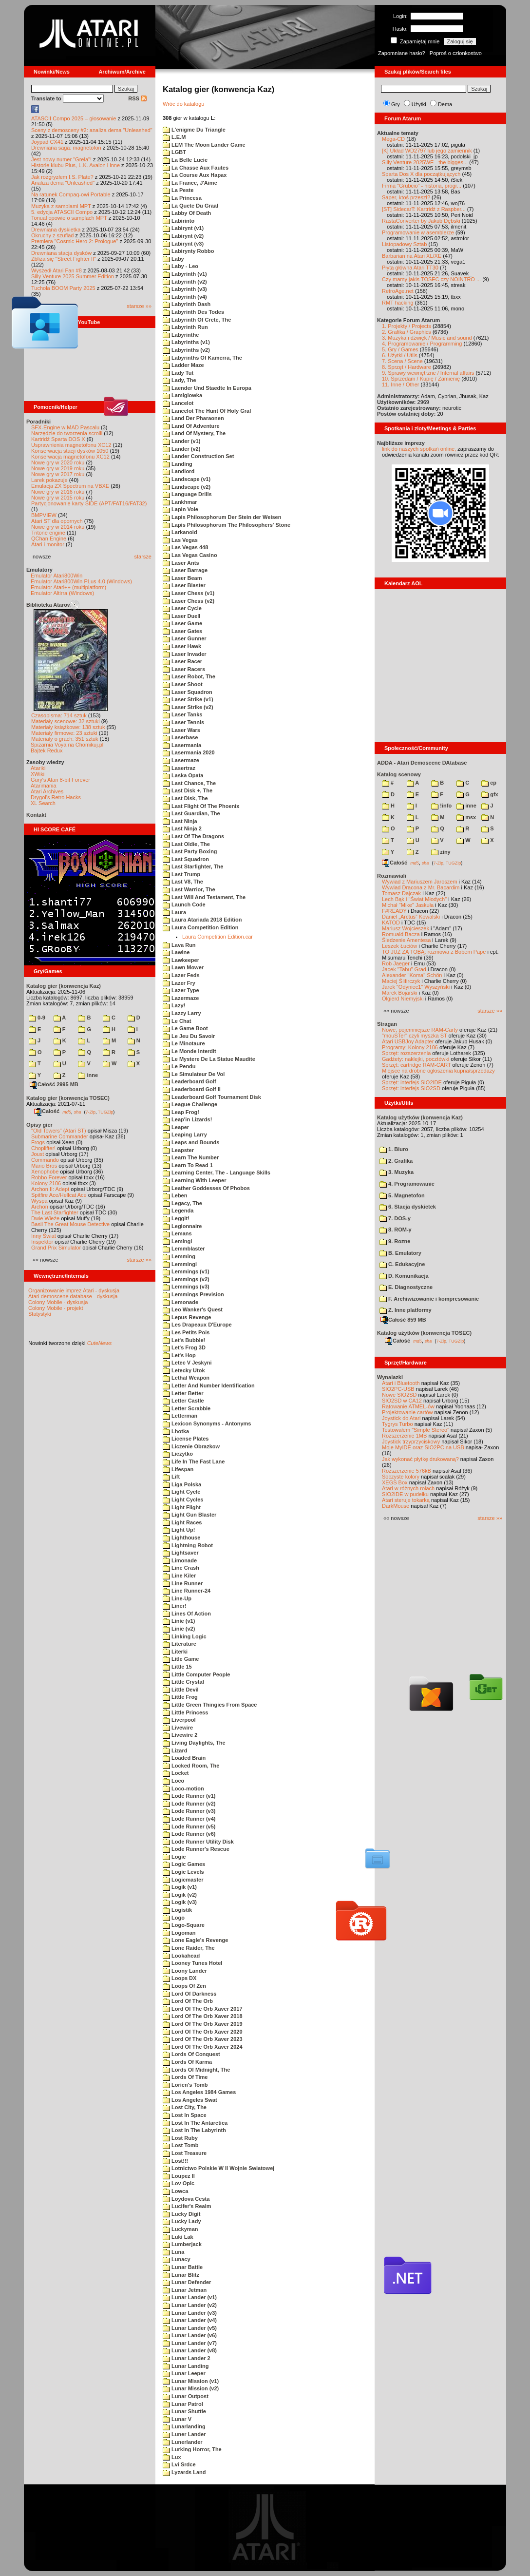  I want to click on folder containing haxe project files, so click(431, 1695).